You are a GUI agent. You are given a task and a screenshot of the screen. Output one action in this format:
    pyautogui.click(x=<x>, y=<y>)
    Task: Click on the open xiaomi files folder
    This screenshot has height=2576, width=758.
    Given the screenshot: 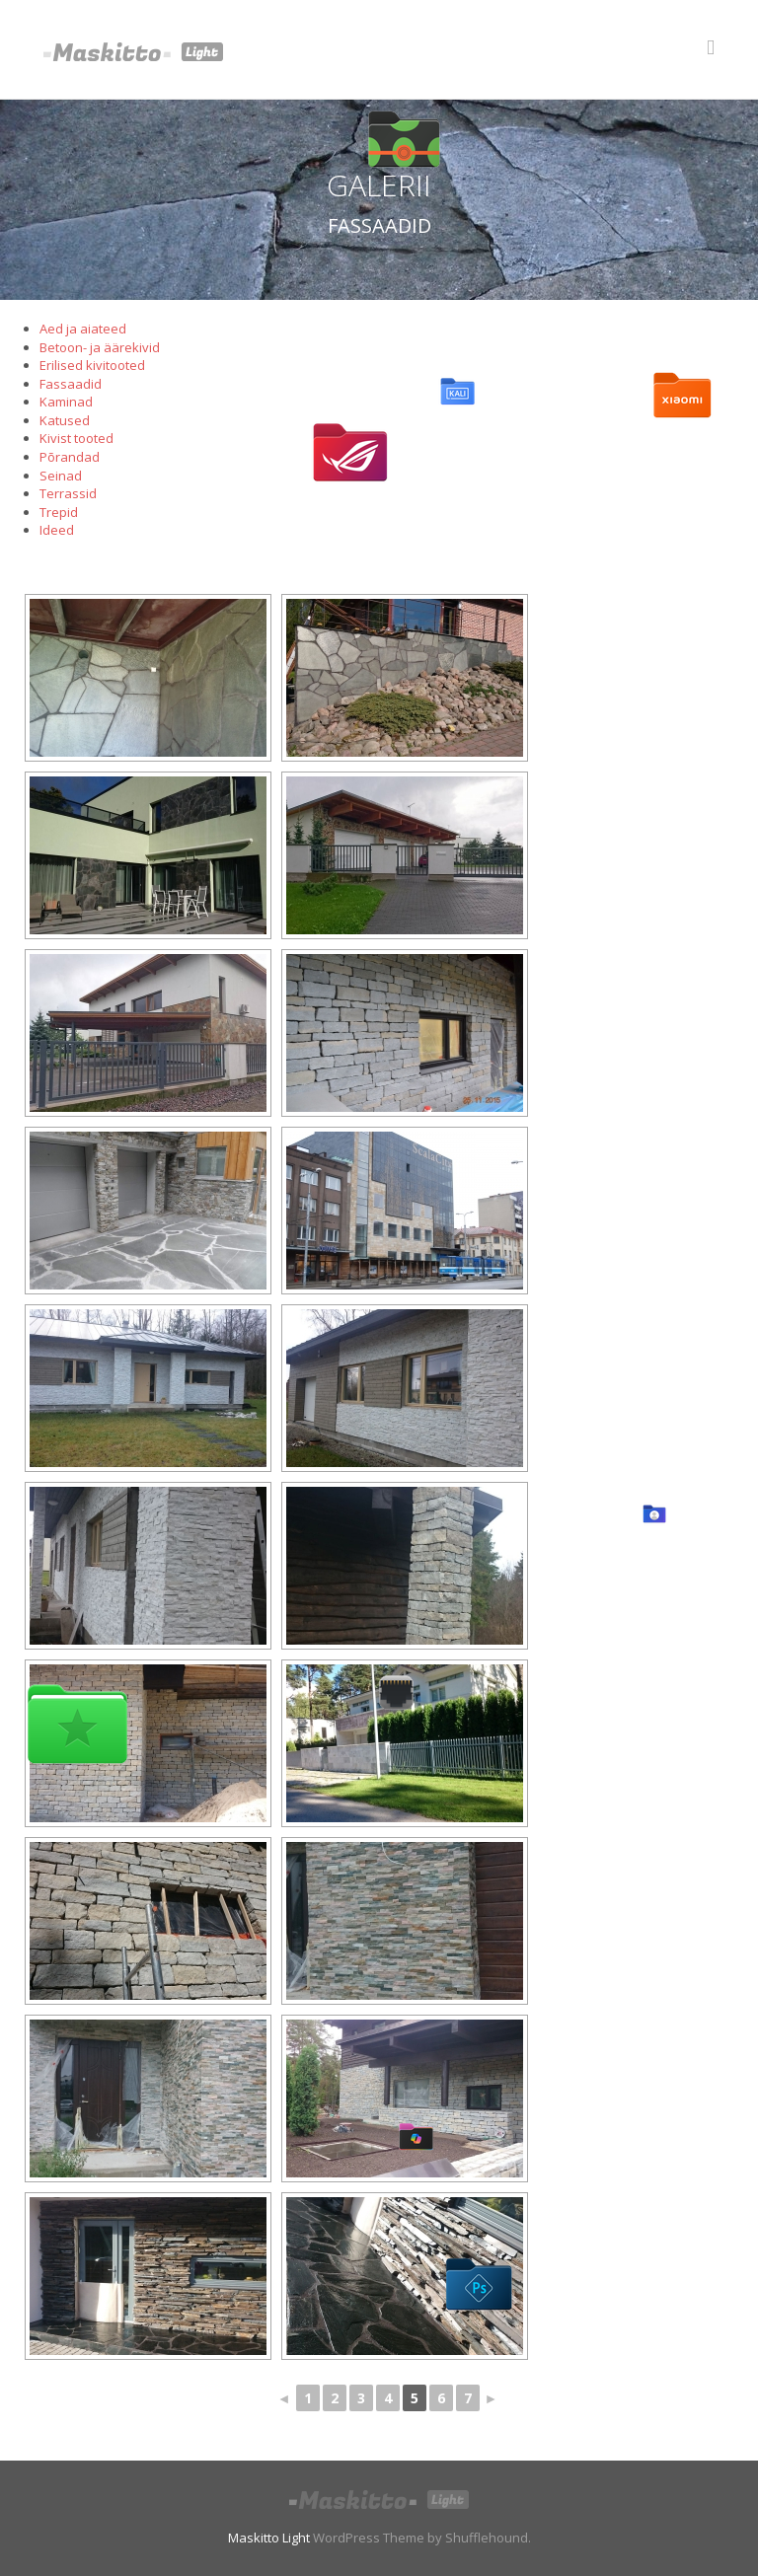 What is the action you would take?
    pyautogui.click(x=682, y=397)
    